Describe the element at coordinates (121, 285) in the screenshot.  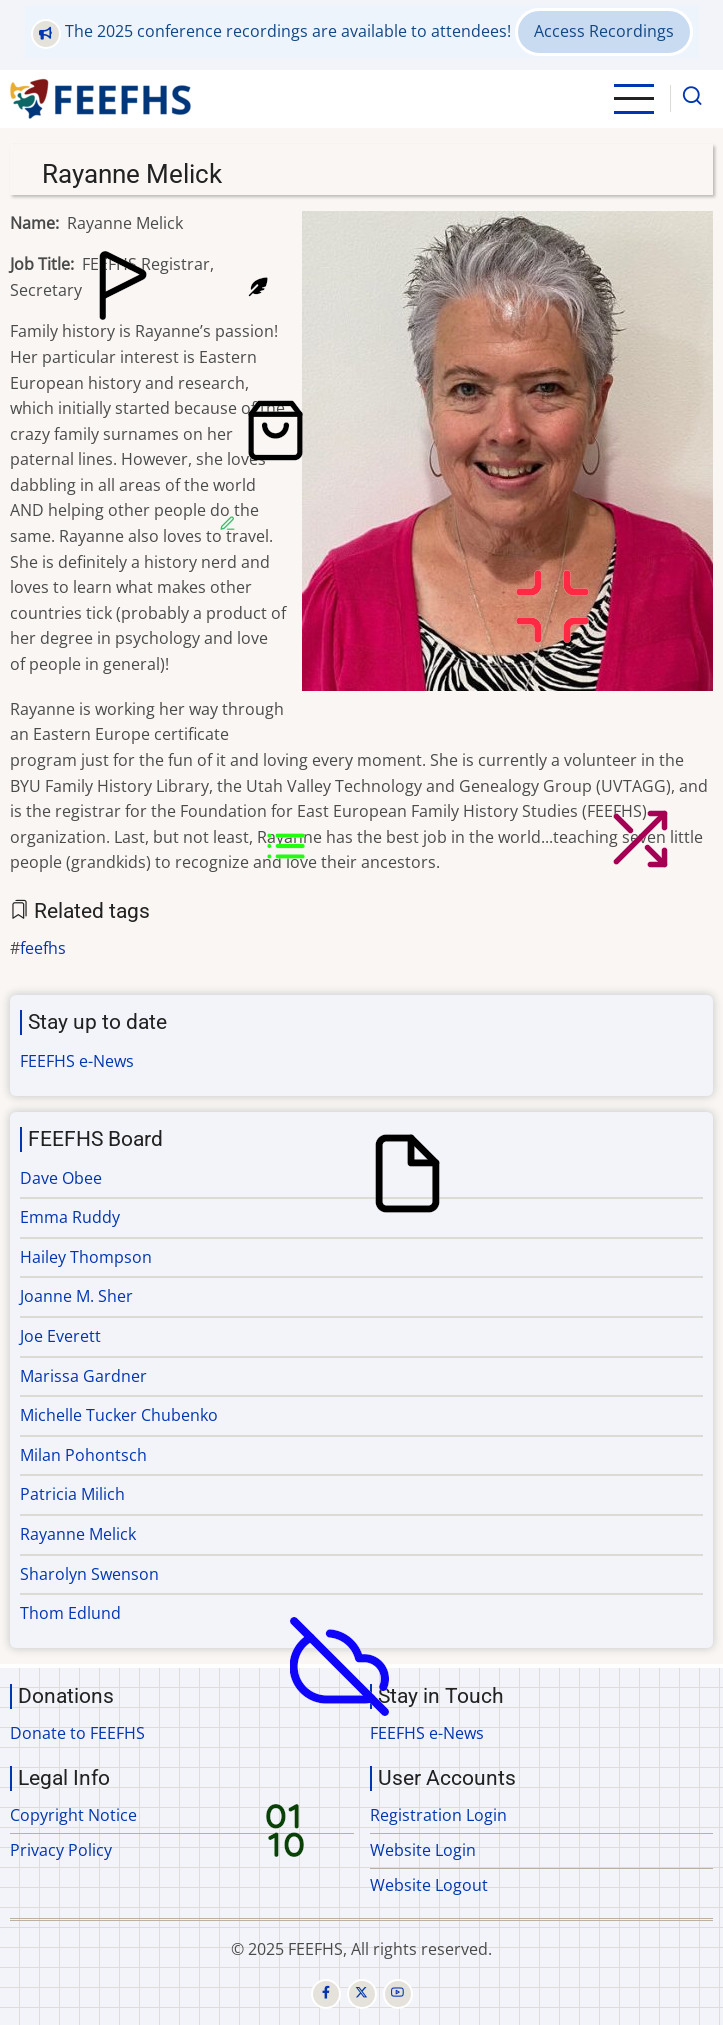
I see `flag or mark an item for review` at that location.